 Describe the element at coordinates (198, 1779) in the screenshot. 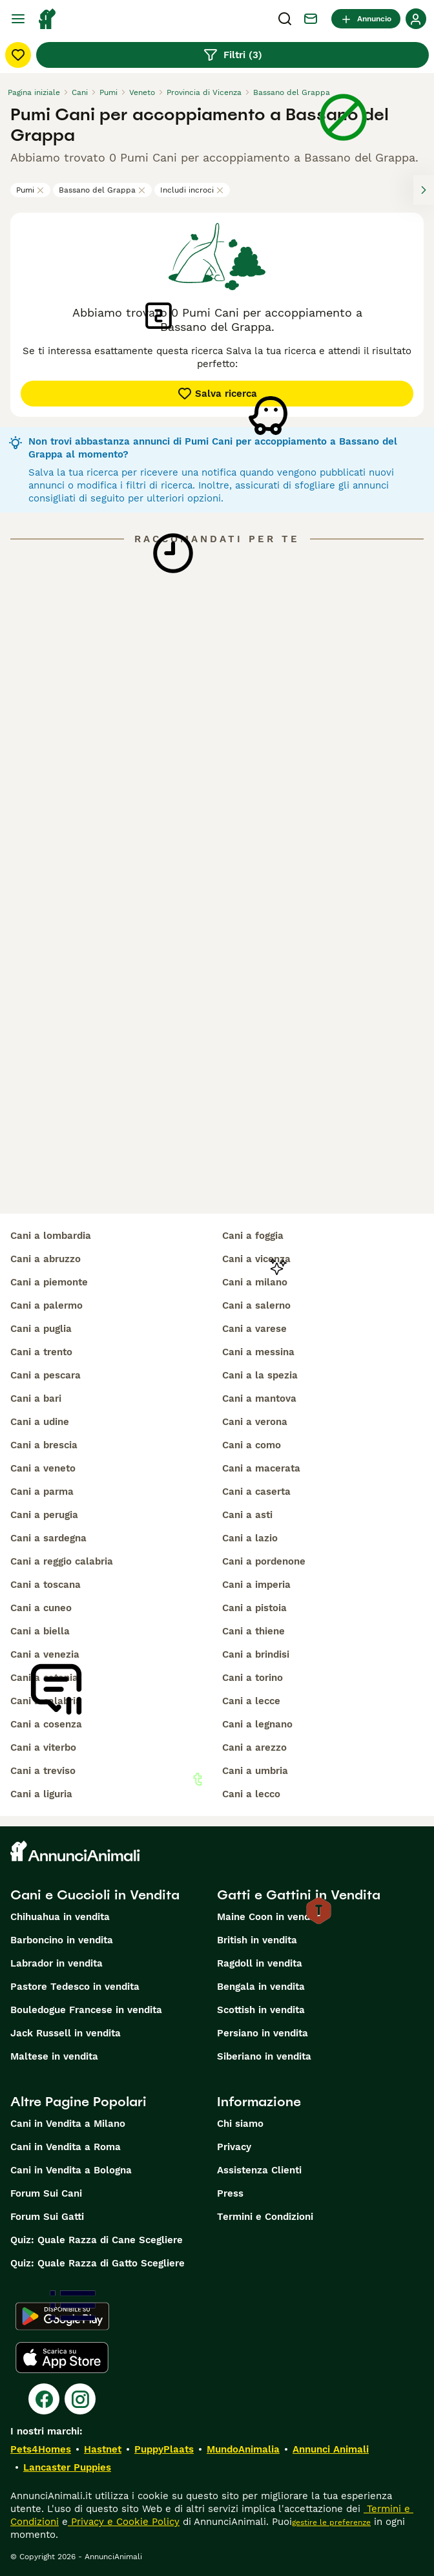

I see `open tumblr app` at that location.